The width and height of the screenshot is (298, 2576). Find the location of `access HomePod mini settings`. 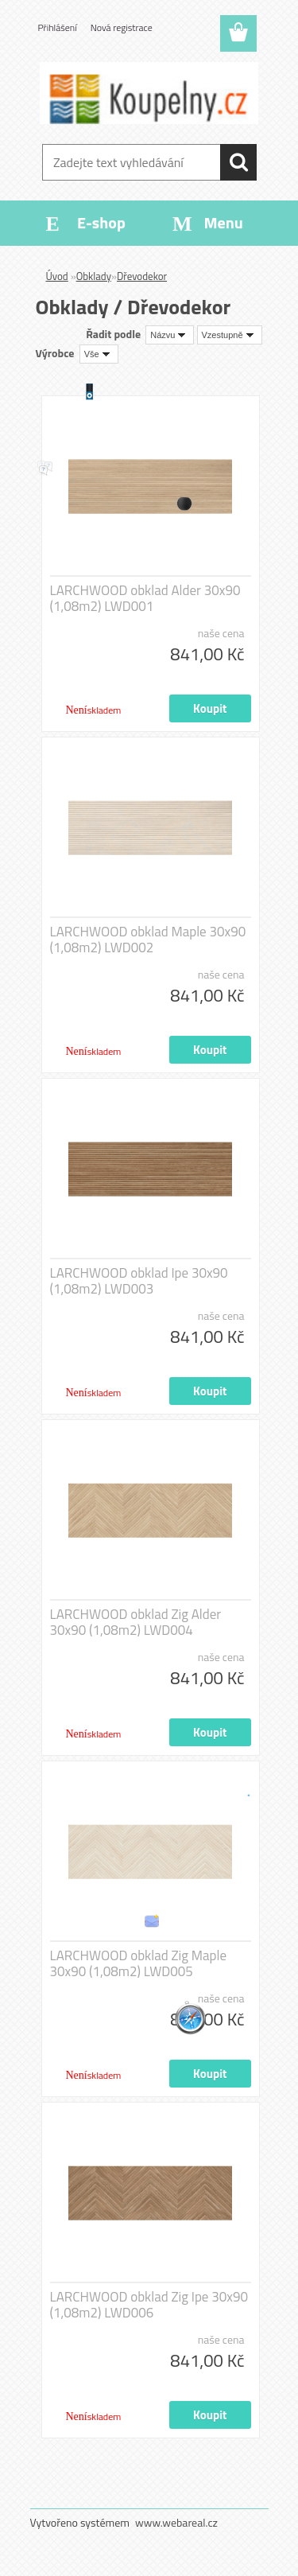

access HomePod mini settings is located at coordinates (184, 505).